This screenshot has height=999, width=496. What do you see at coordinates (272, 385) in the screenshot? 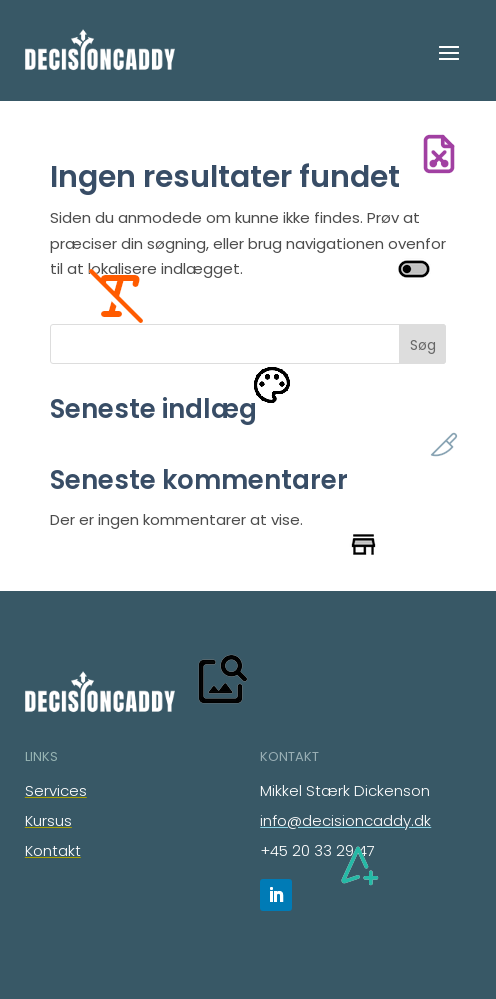
I see `customize color or theme settings` at bounding box center [272, 385].